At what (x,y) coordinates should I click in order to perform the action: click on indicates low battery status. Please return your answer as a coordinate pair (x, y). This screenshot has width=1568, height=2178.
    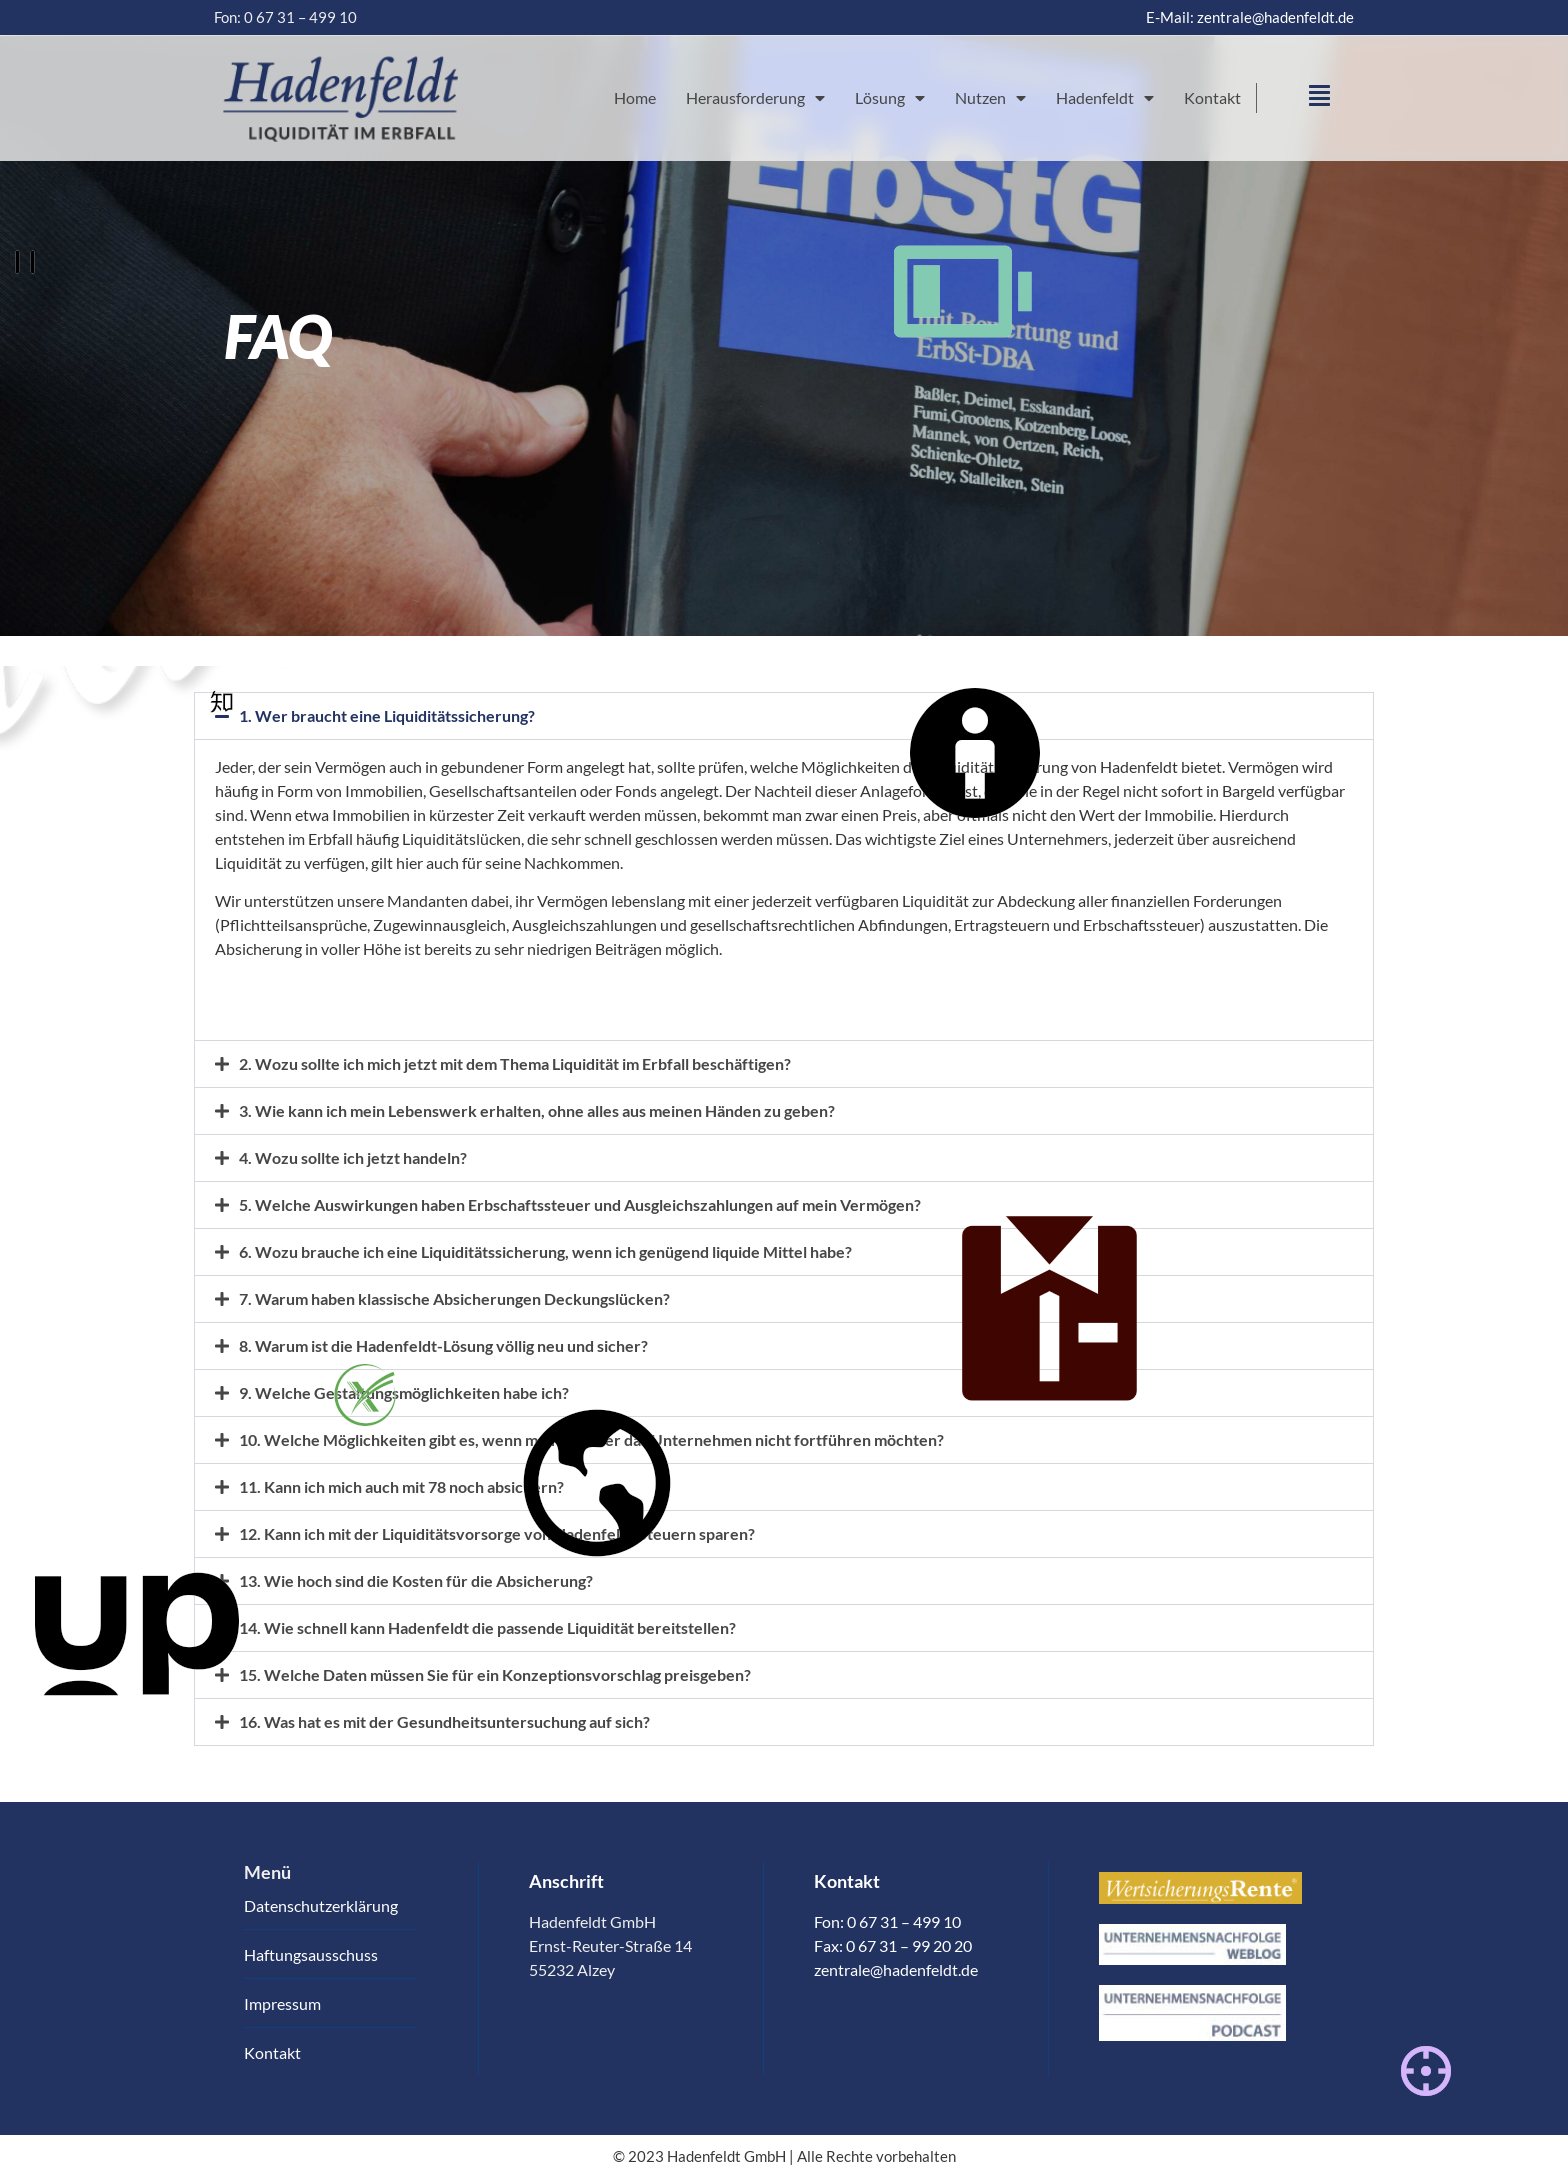
    Looking at the image, I should click on (959, 291).